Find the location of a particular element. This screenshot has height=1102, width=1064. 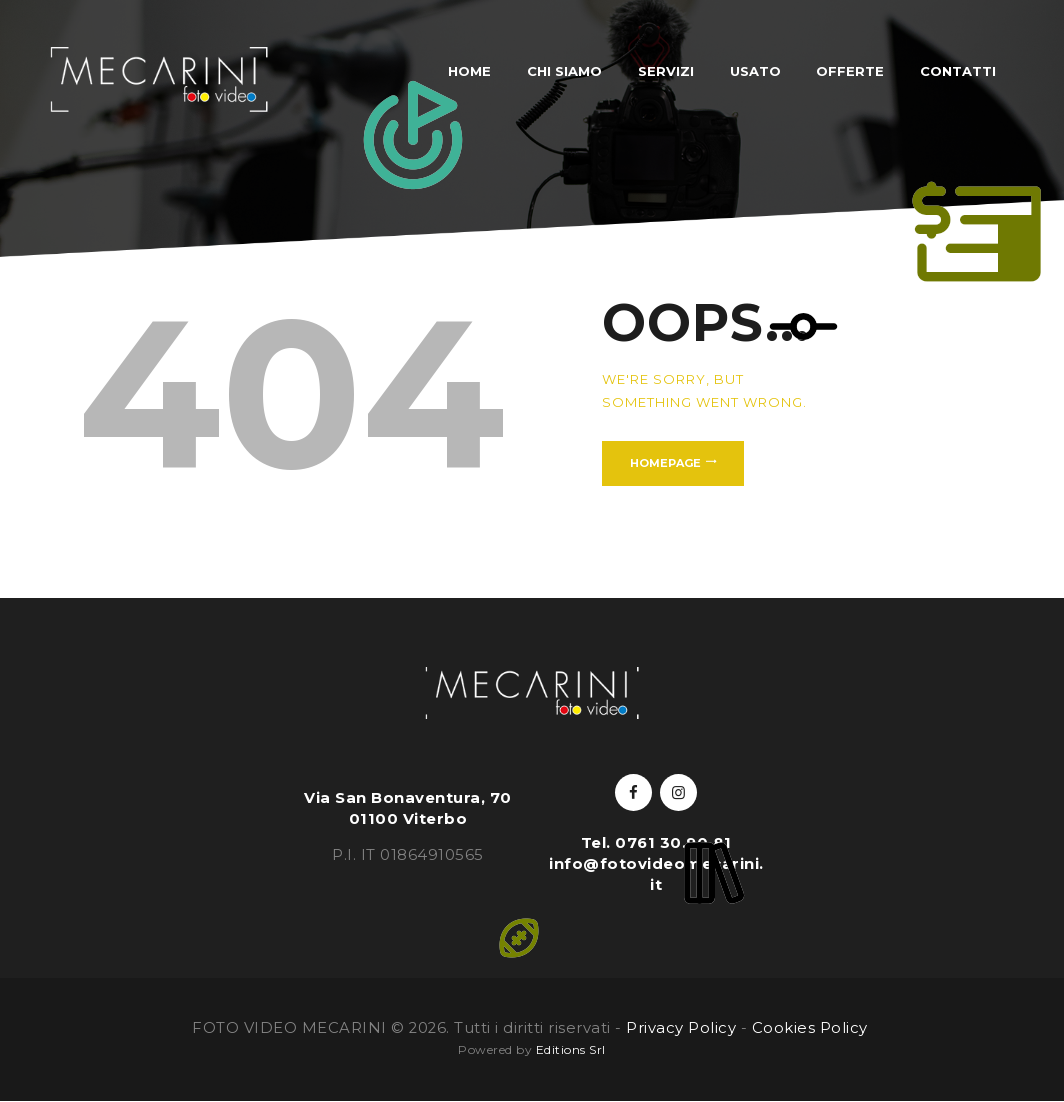

access sports scores and updates is located at coordinates (519, 938).